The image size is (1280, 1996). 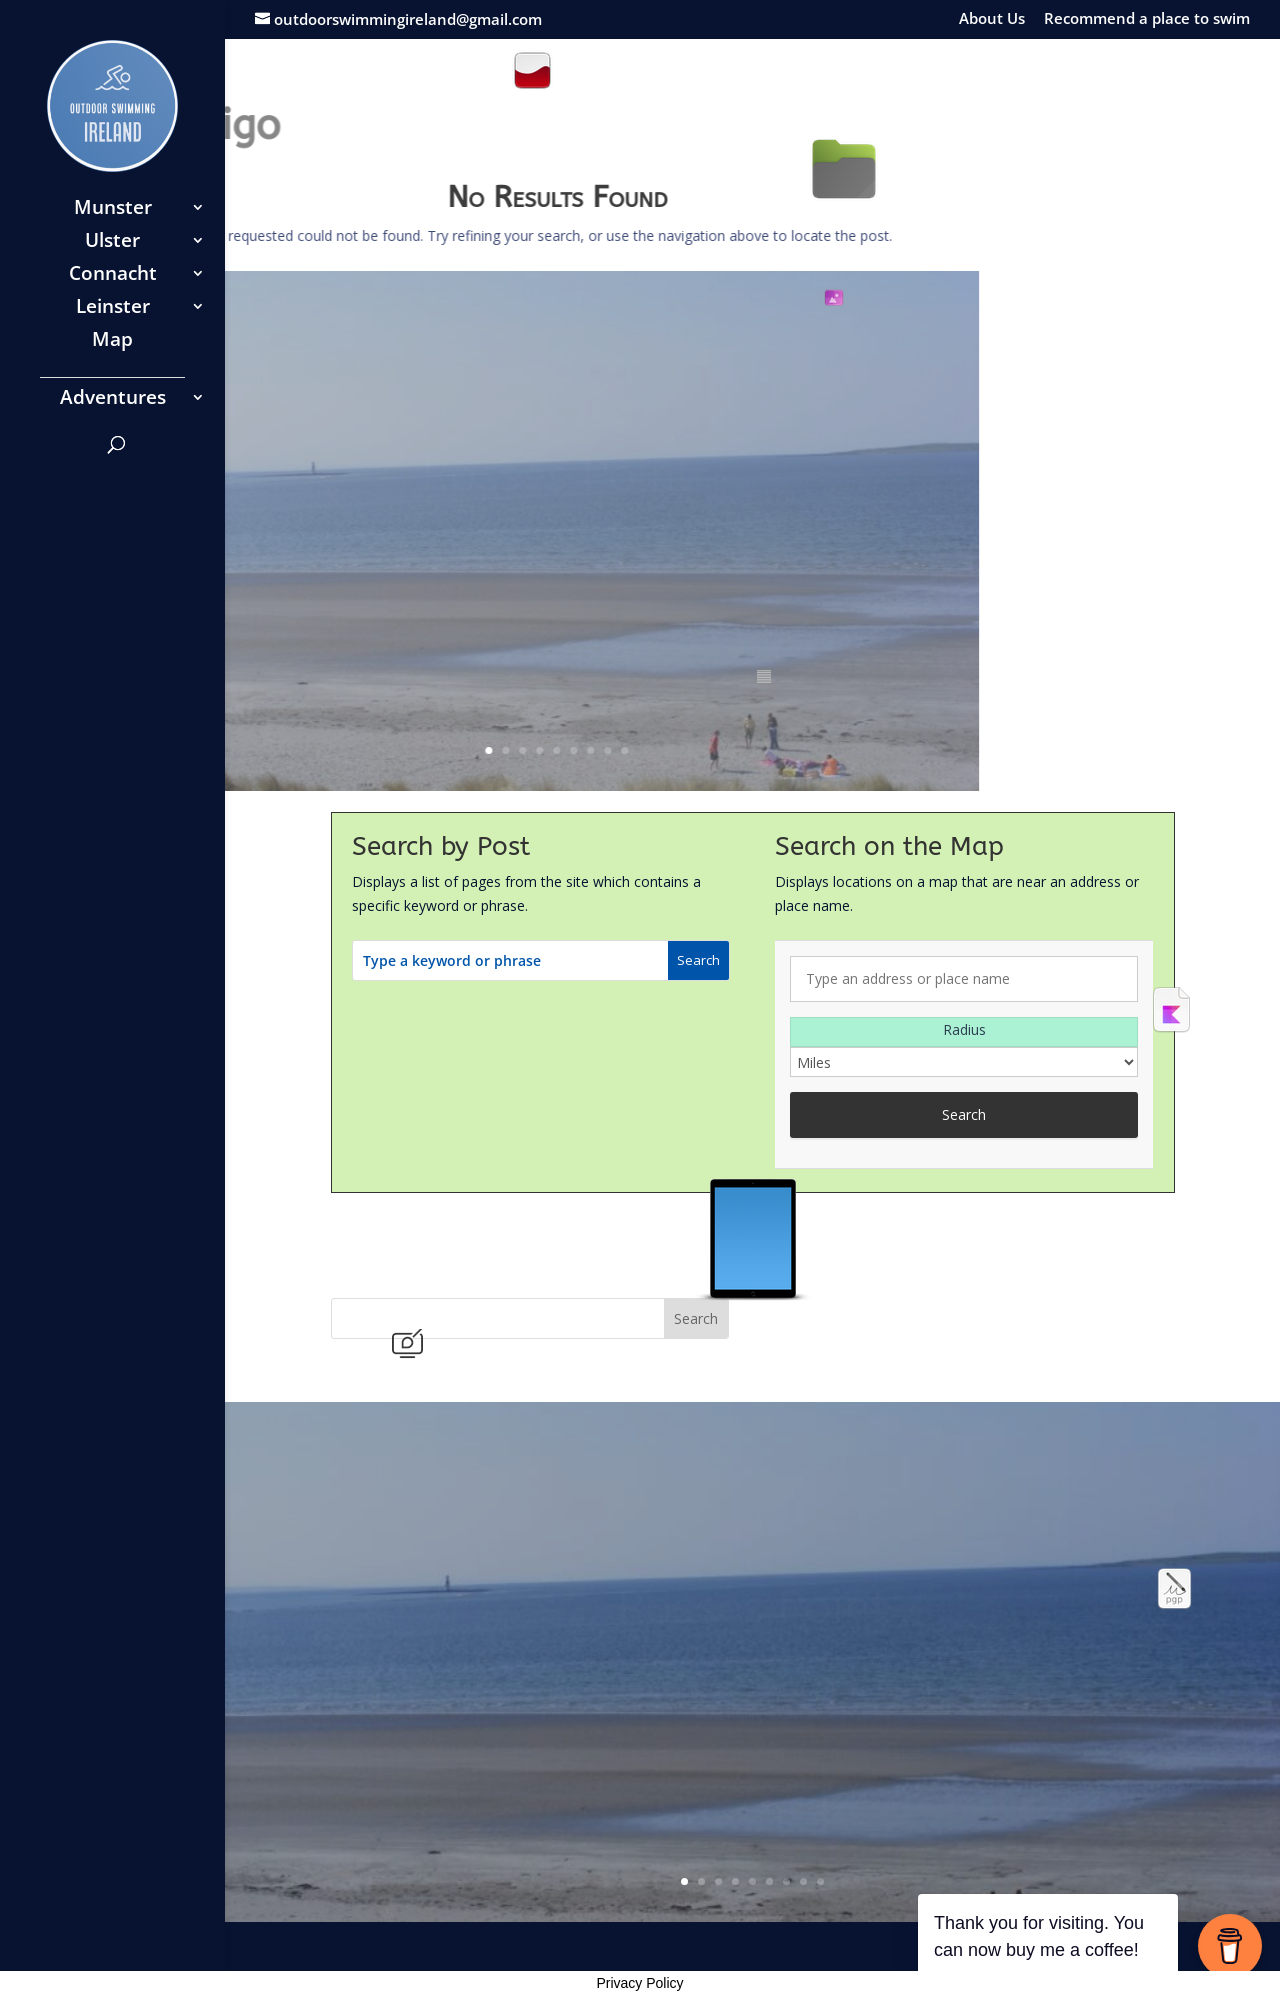 I want to click on indicates an image file type, so click(x=834, y=297).